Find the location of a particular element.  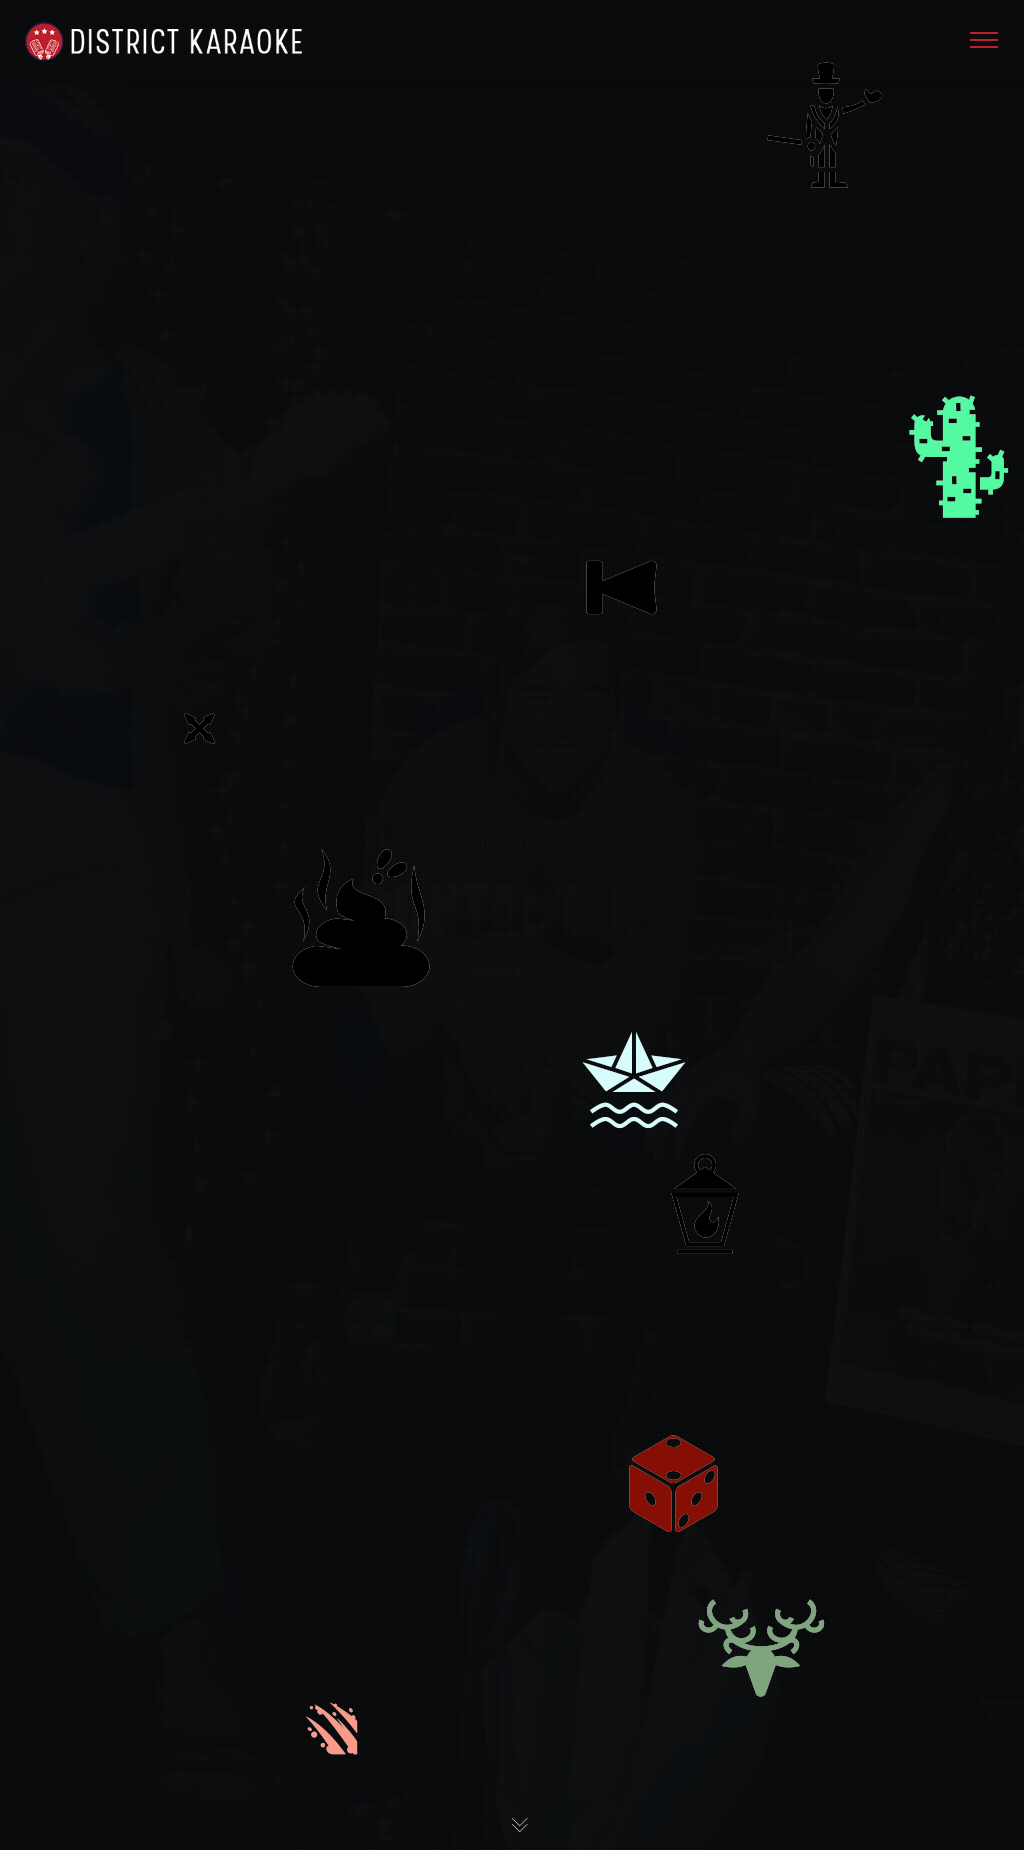

wildlife or nature category indicator is located at coordinates (761, 1648).